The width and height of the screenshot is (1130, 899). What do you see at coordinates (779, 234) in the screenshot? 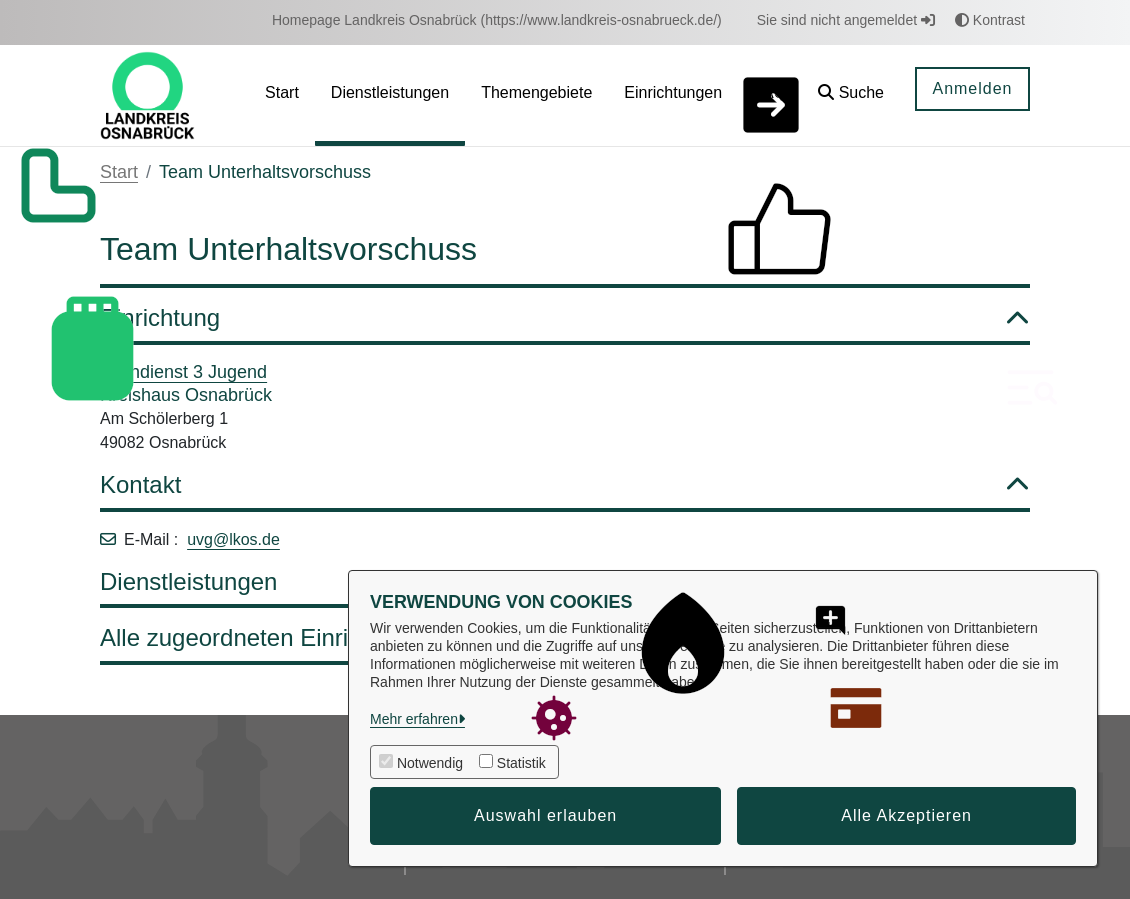
I see `like or approve content` at bounding box center [779, 234].